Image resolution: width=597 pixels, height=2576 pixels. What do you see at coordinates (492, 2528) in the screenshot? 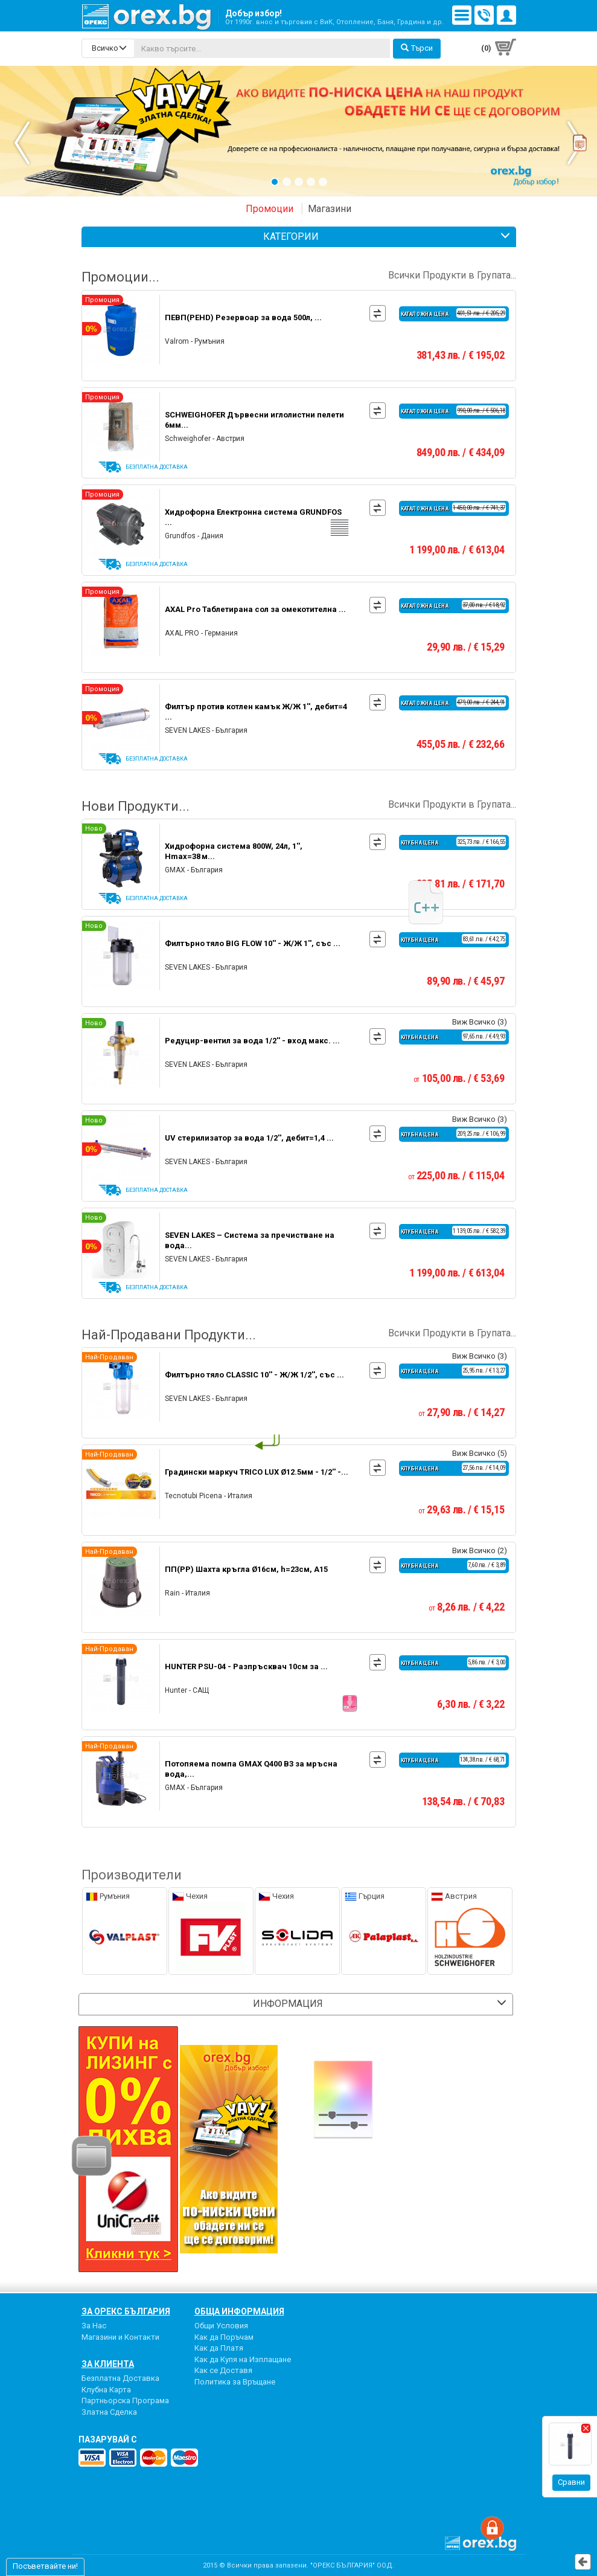
I see `lock the screen` at bounding box center [492, 2528].